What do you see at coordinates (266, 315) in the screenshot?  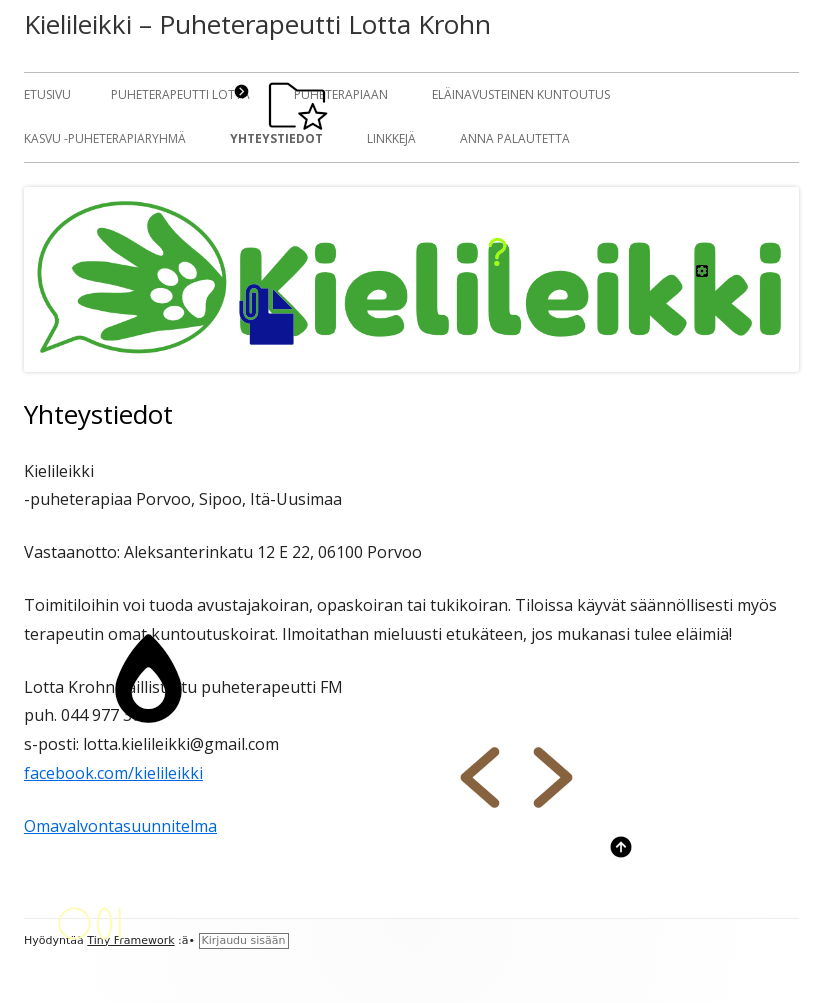 I see `attach a file or document` at bounding box center [266, 315].